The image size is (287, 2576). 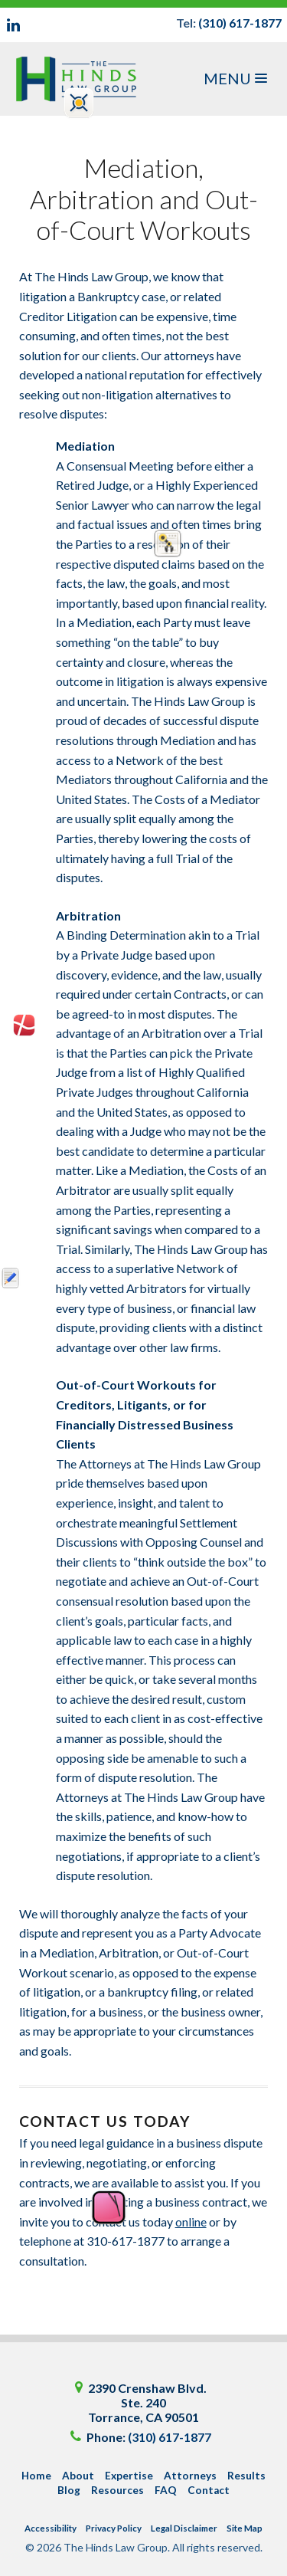 What do you see at coordinates (79, 103) in the screenshot?
I see `open the BOINC distributed computing application` at bounding box center [79, 103].